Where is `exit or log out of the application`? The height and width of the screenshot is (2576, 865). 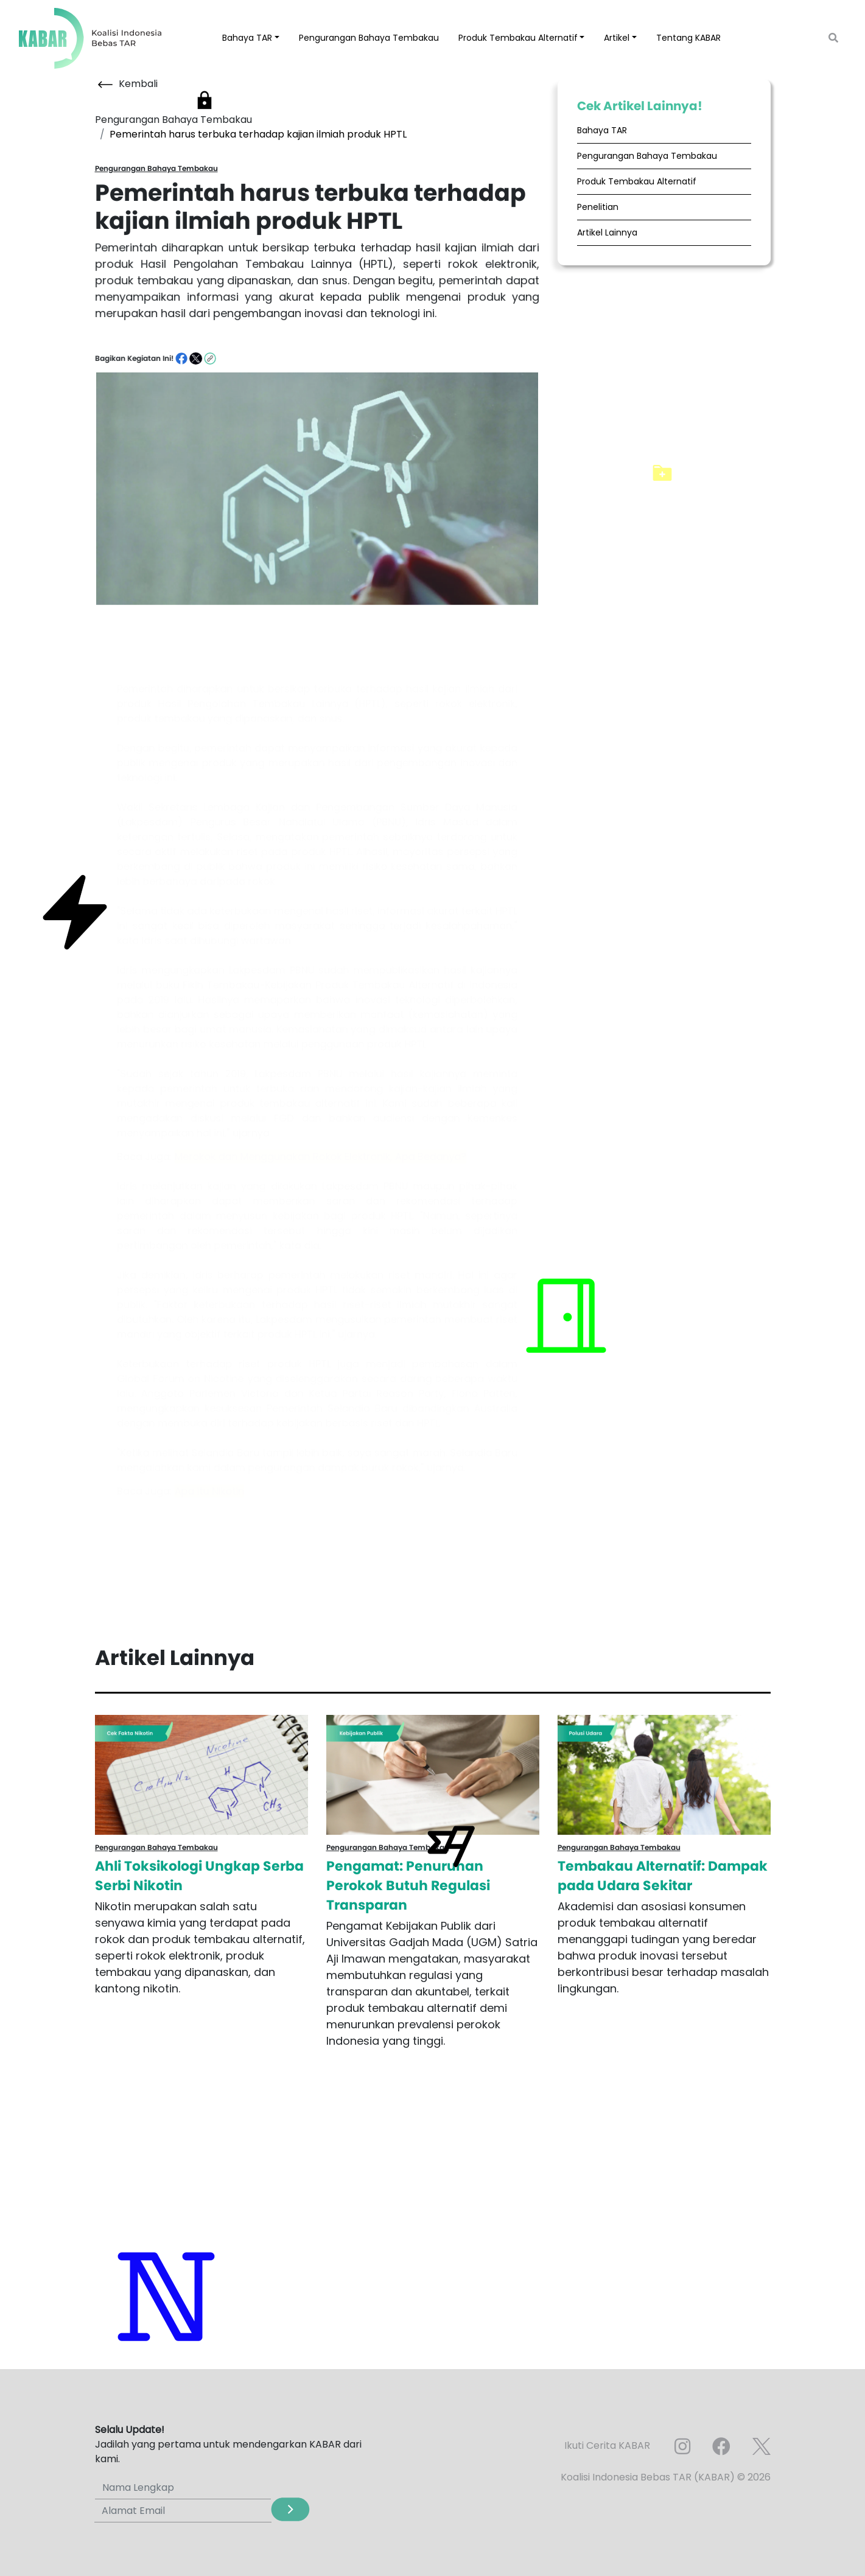 exit or log out of the application is located at coordinates (566, 1316).